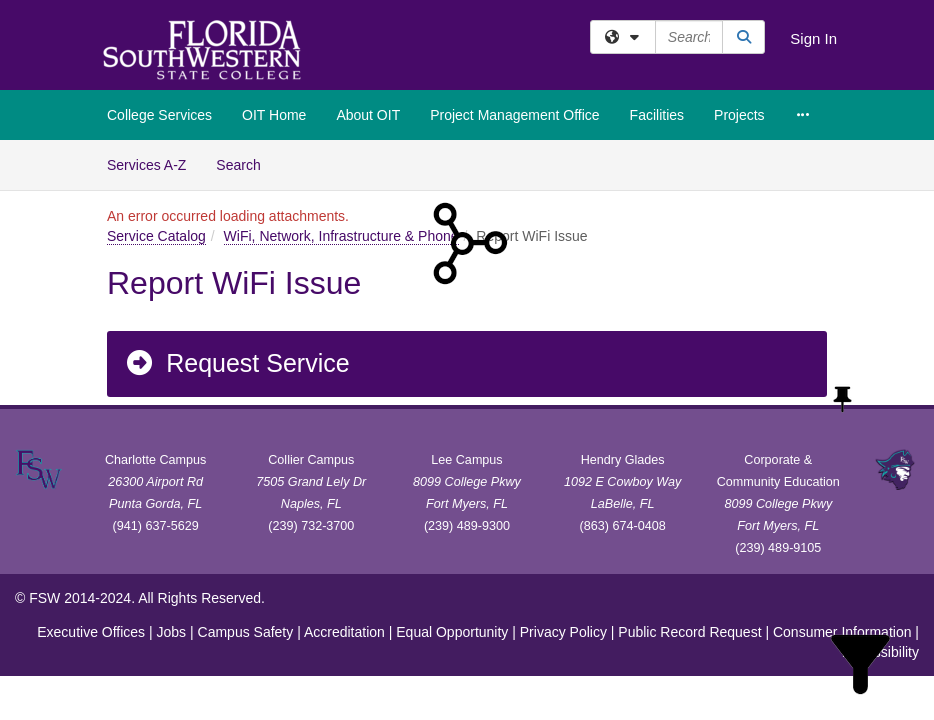 The image size is (934, 720). What do you see at coordinates (842, 399) in the screenshot?
I see `pin item to keep it visible` at bounding box center [842, 399].